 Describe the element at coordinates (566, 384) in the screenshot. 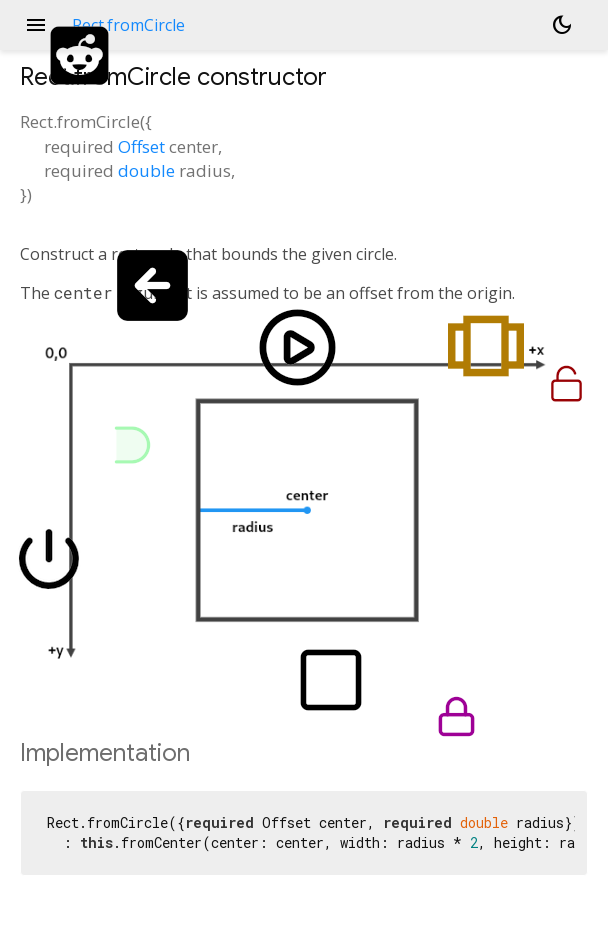

I see `unlock or unsecure an item` at that location.